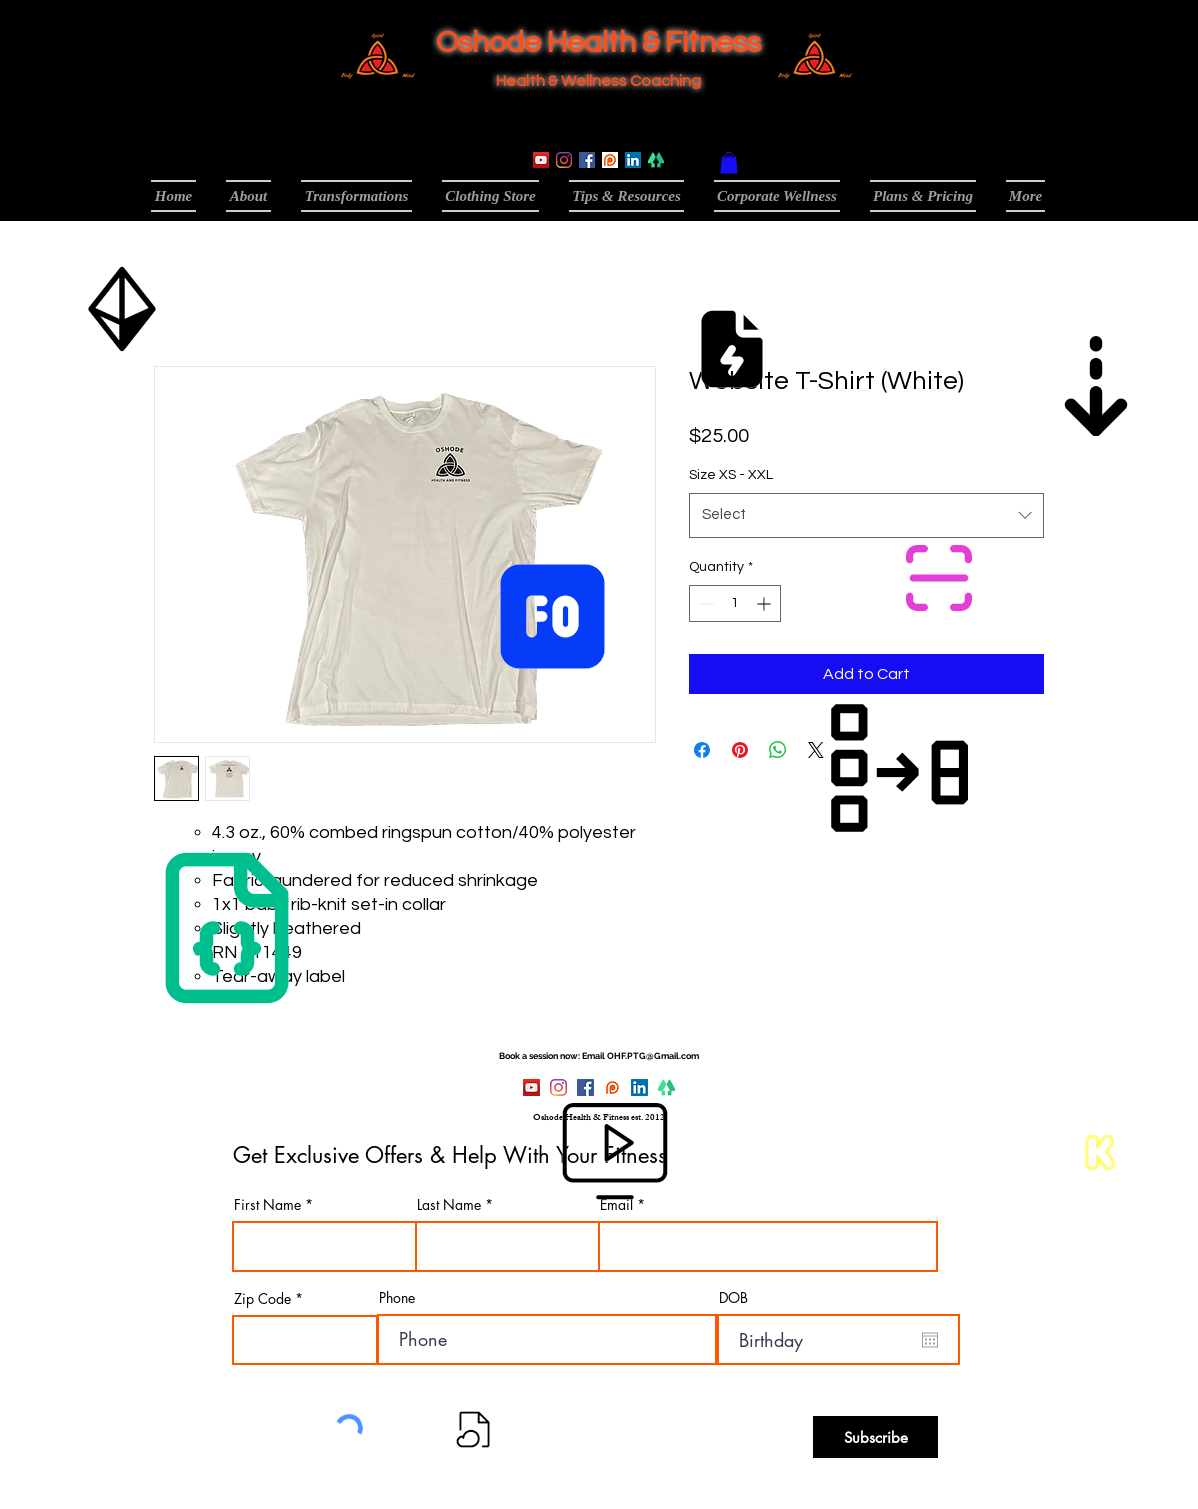 This screenshot has height=1509, width=1198. What do you see at coordinates (122, 309) in the screenshot?
I see `view ethereum wallet balance` at bounding box center [122, 309].